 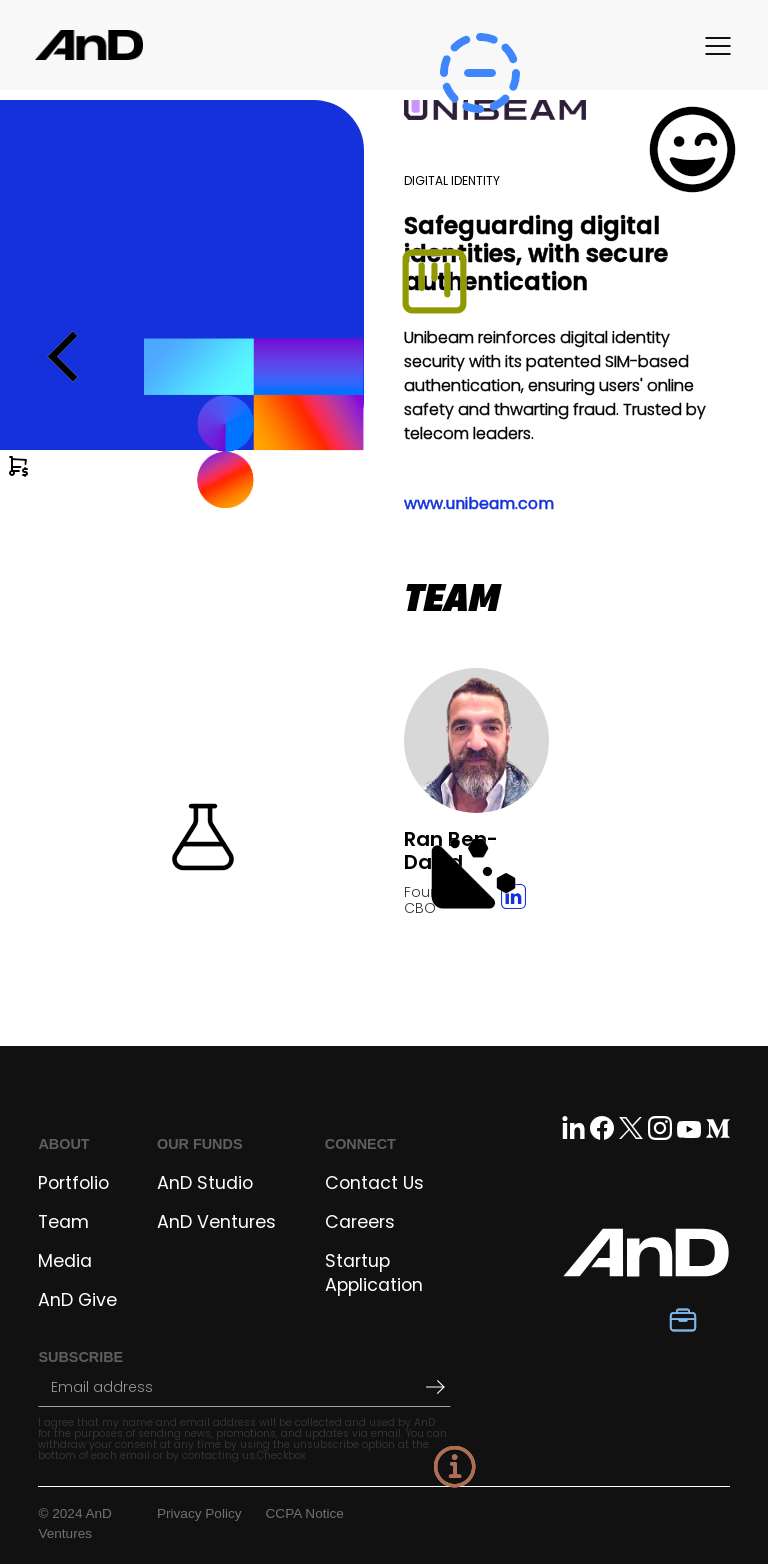 What do you see at coordinates (18, 466) in the screenshot?
I see `view cart total or pricing` at bounding box center [18, 466].